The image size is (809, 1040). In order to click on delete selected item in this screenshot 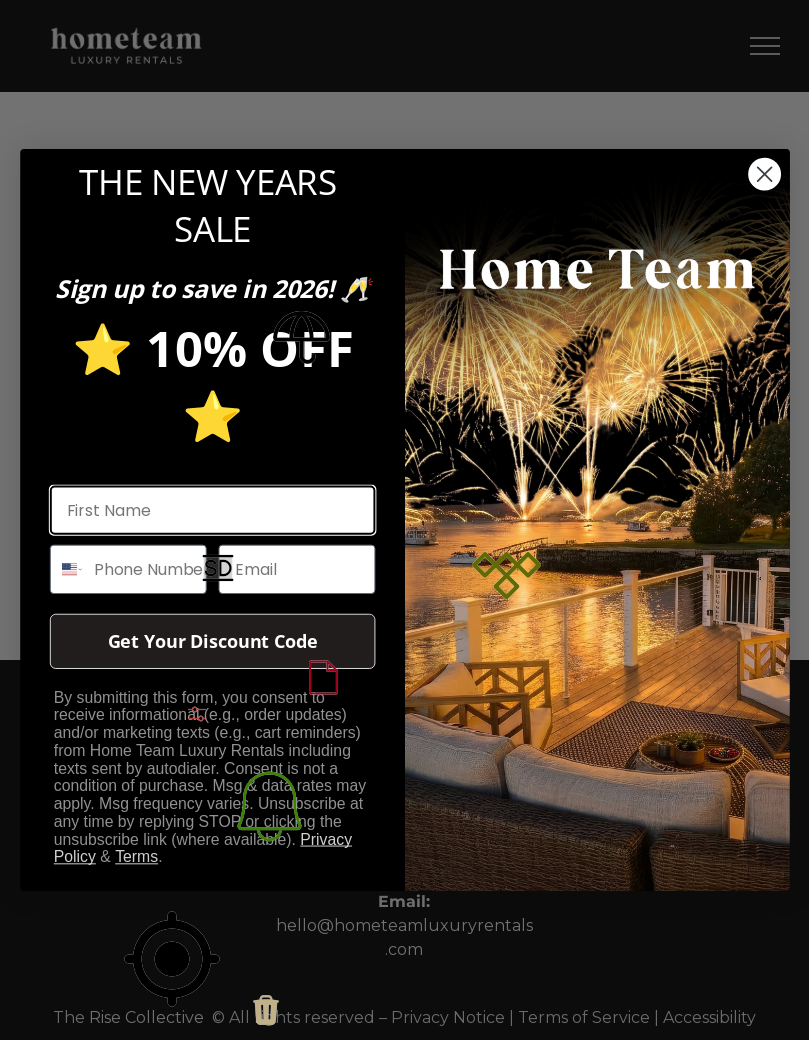, I will do `click(266, 1010)`.